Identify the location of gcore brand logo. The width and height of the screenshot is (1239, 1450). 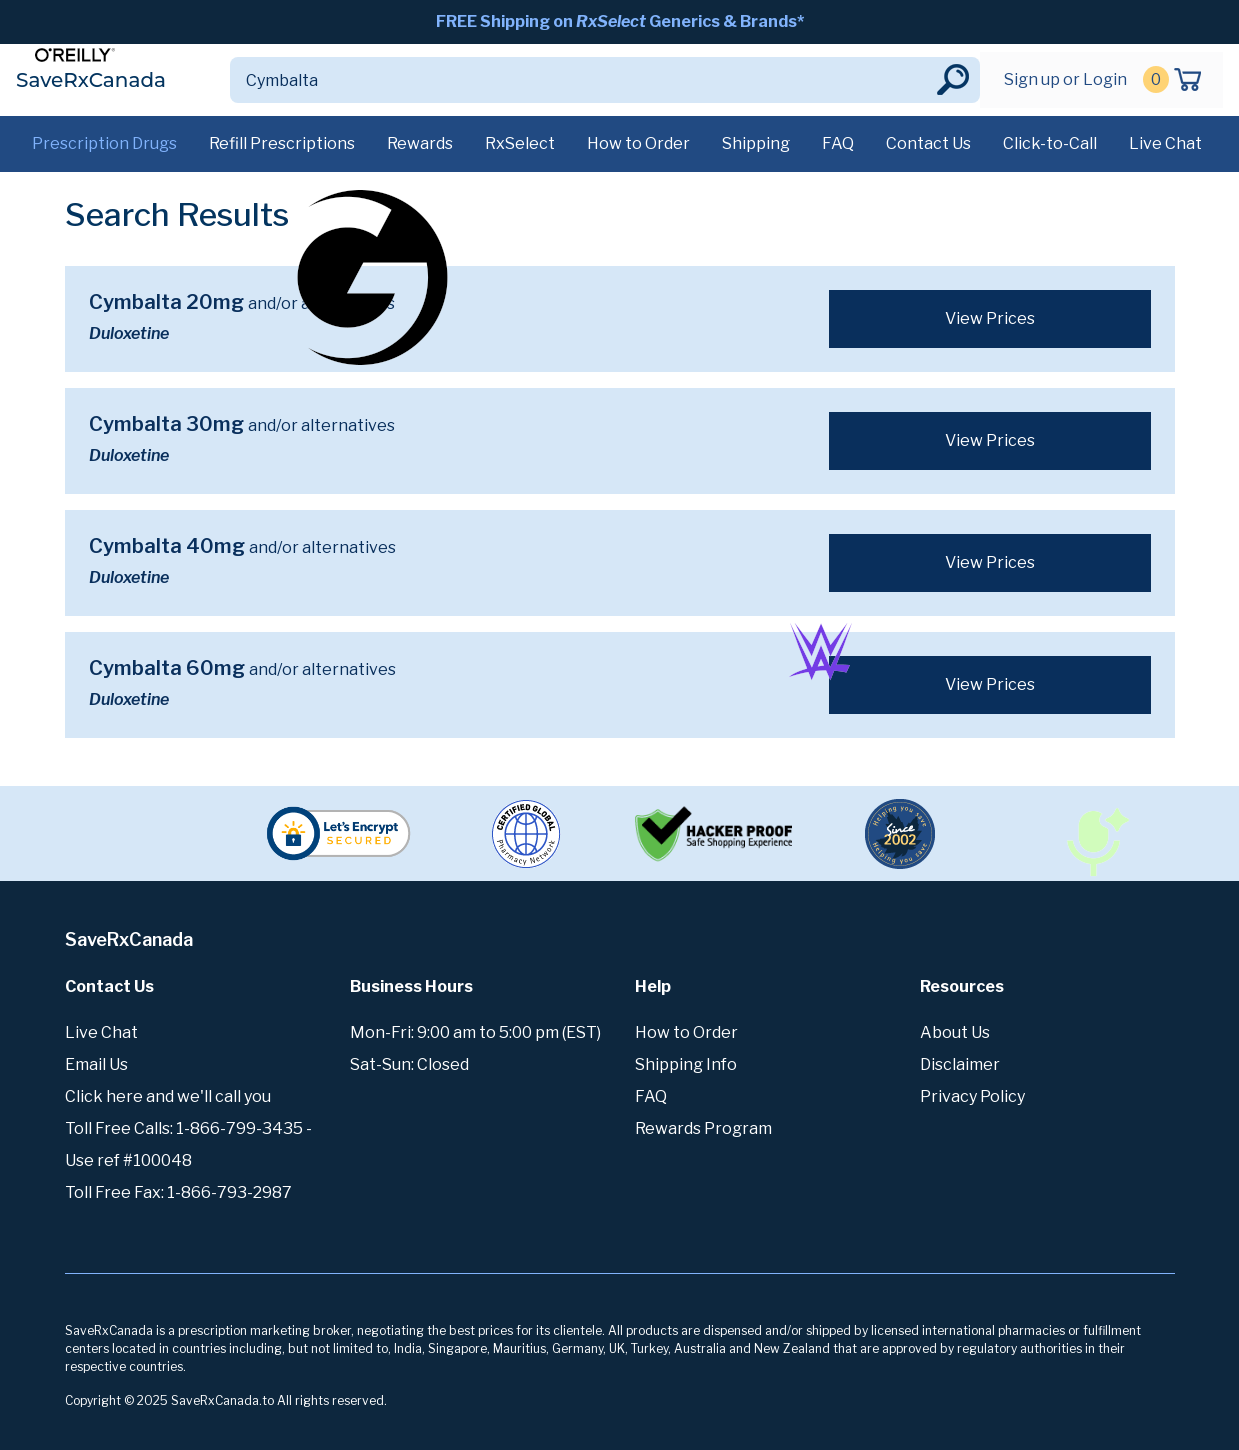
(372, 277).